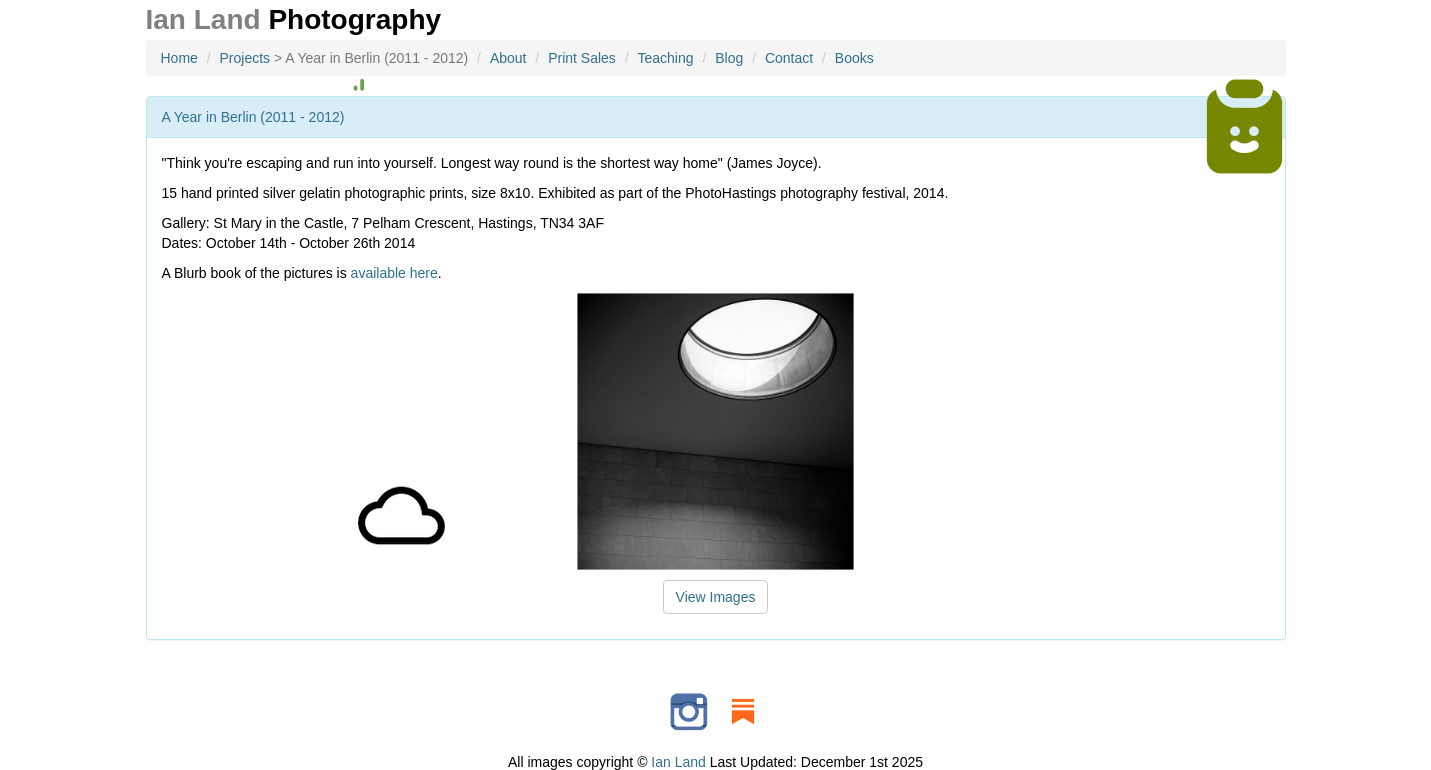 Image resolution: width=1431 pixels, height=770 pixels. Describe the element at coordinates (1244, 126) in the screenshot. I see `view positive feedback or reviews` at that location.